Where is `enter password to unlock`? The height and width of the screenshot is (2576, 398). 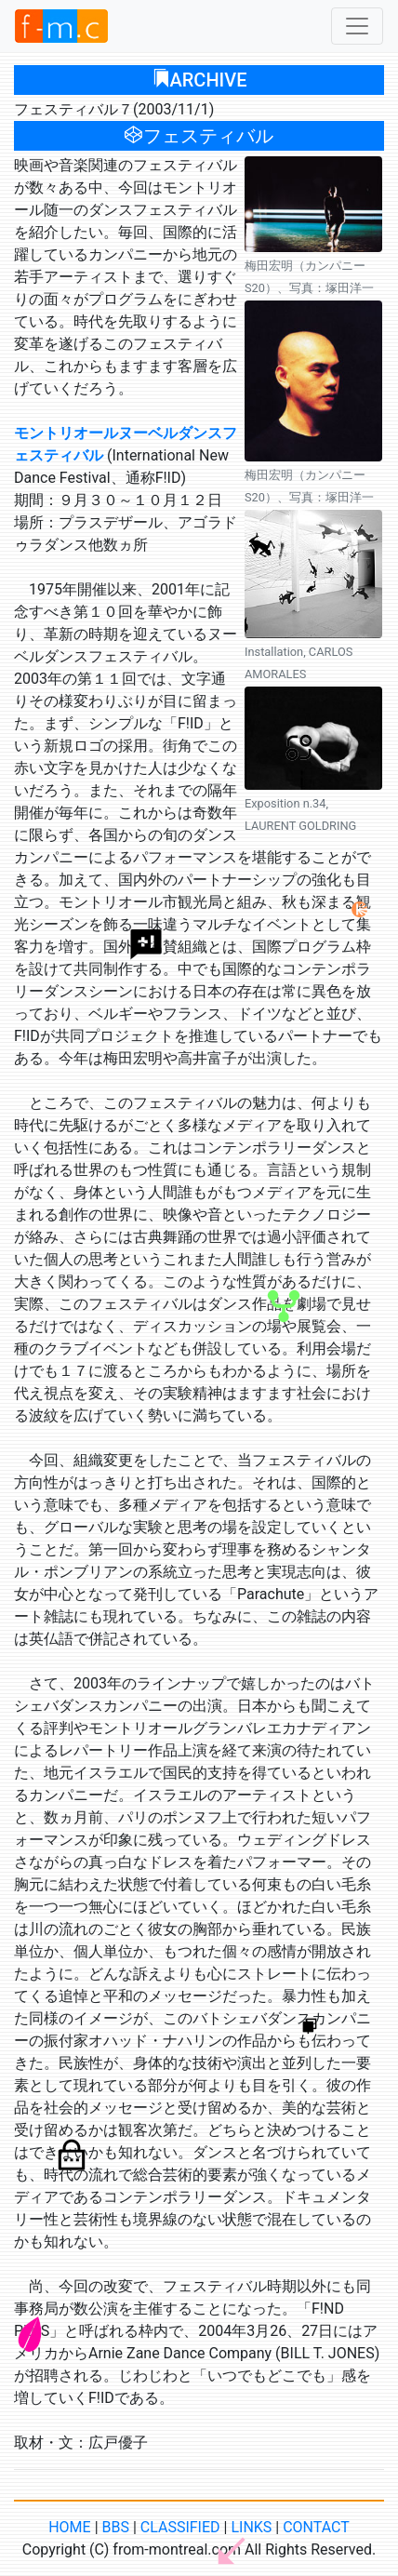 enter password to unlock is located at coordinates (72, 2156).